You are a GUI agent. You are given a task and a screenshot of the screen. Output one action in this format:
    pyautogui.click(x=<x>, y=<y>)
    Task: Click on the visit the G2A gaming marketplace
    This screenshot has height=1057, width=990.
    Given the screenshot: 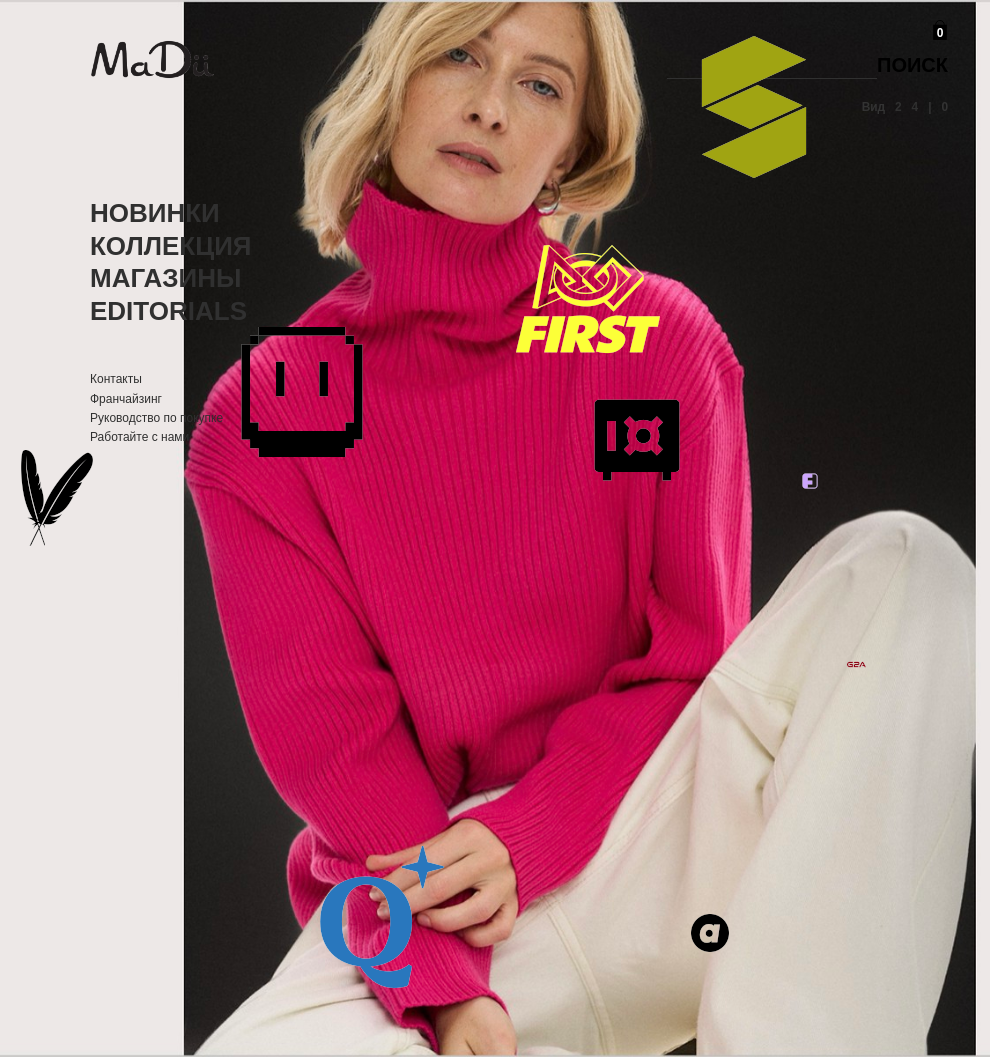 What is the action you would take?
    pyautogui.click(x=856, y=664)
    